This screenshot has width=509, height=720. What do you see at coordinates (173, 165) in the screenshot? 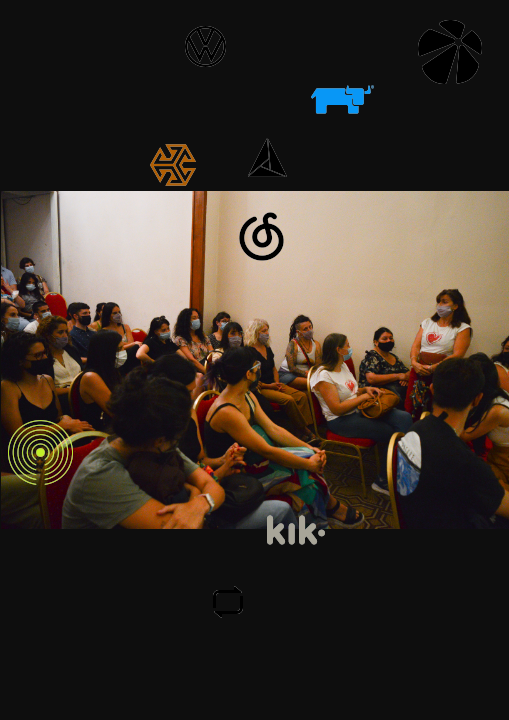
I see `open the sidequest app for vr game sideloading` at bounding box center [173, 165].